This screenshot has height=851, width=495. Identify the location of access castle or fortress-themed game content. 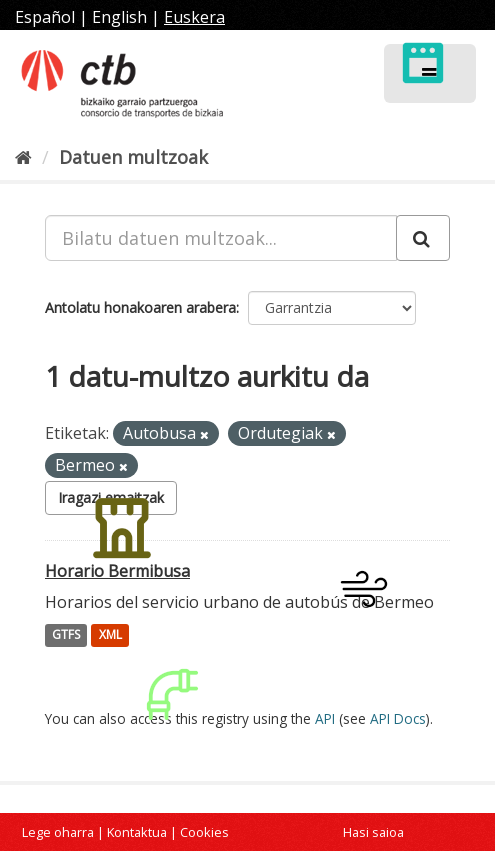
(122, 527).